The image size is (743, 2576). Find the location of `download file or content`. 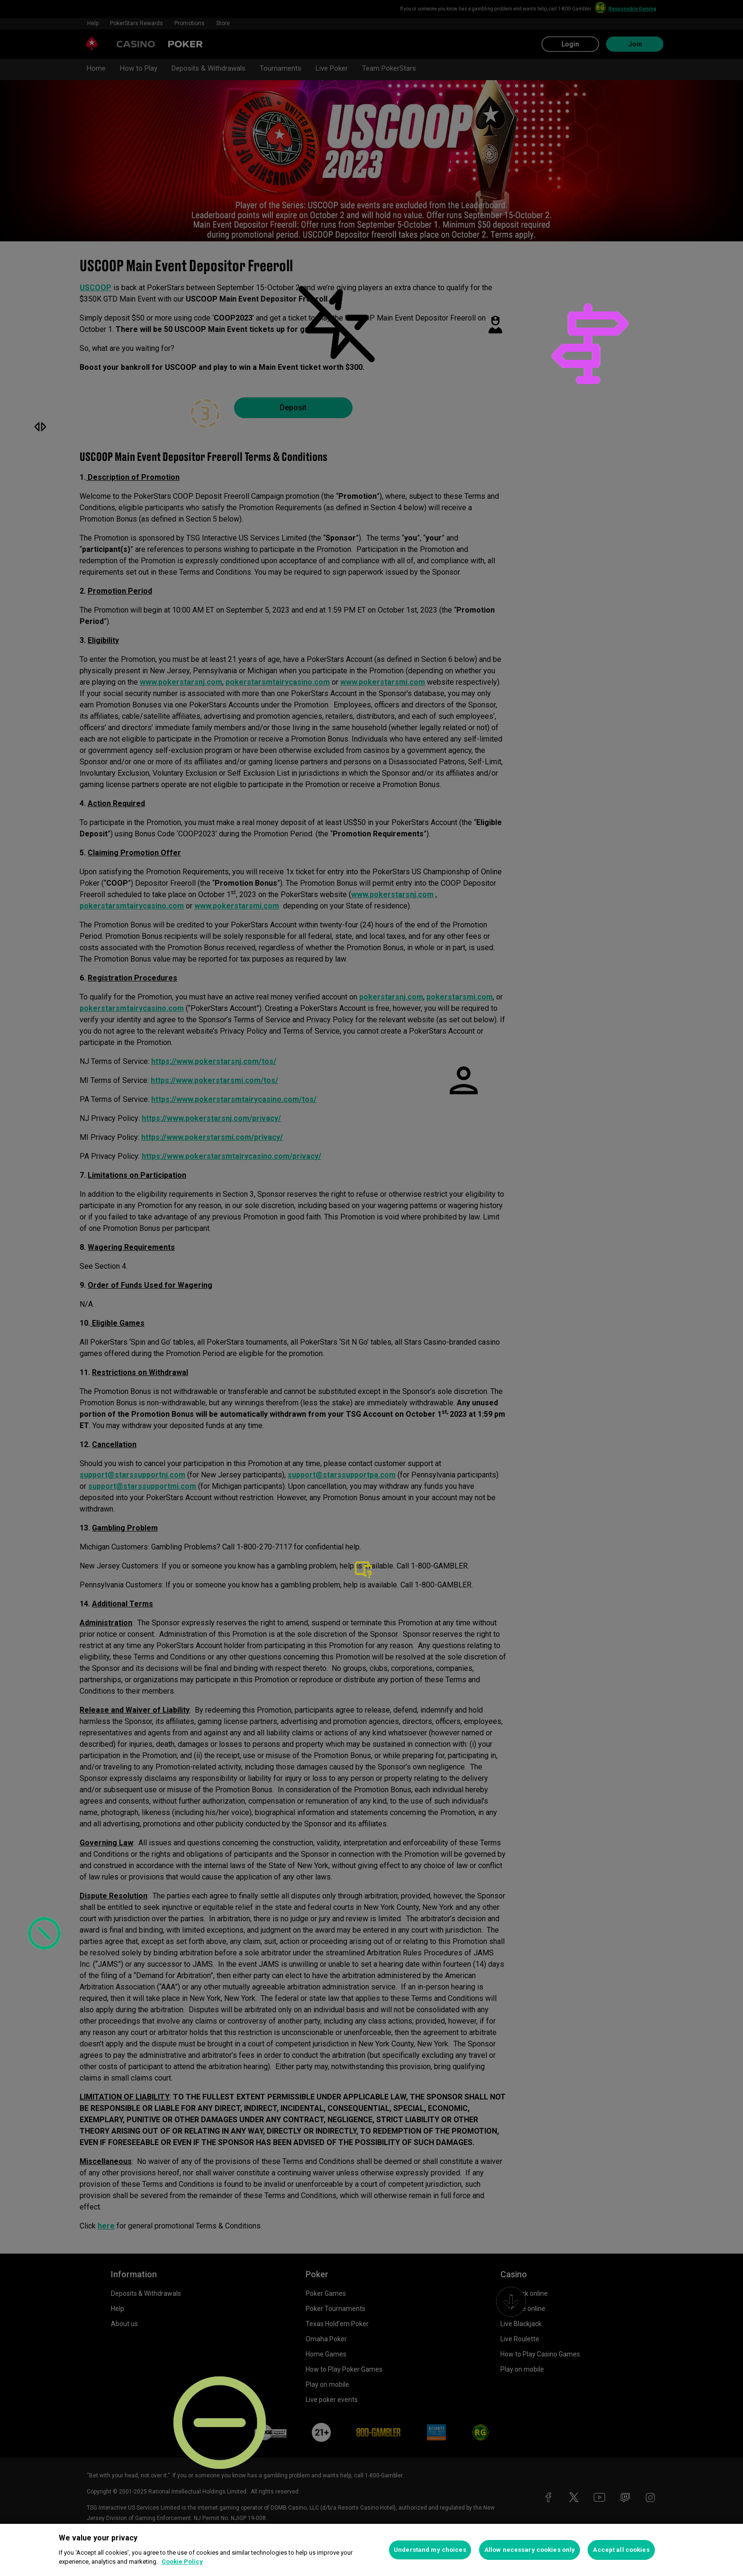

download file or content is located at coordinates (511, 2301).